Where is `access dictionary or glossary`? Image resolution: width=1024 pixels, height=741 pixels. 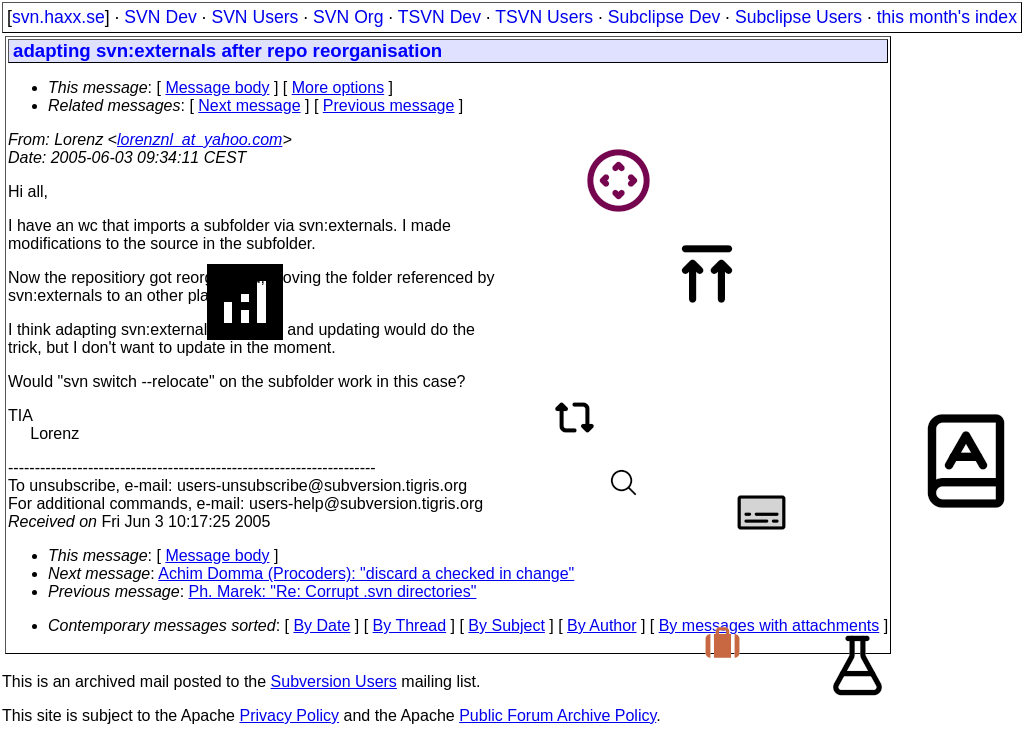 access dictionary or glossary is located at coordinates (966, 461).